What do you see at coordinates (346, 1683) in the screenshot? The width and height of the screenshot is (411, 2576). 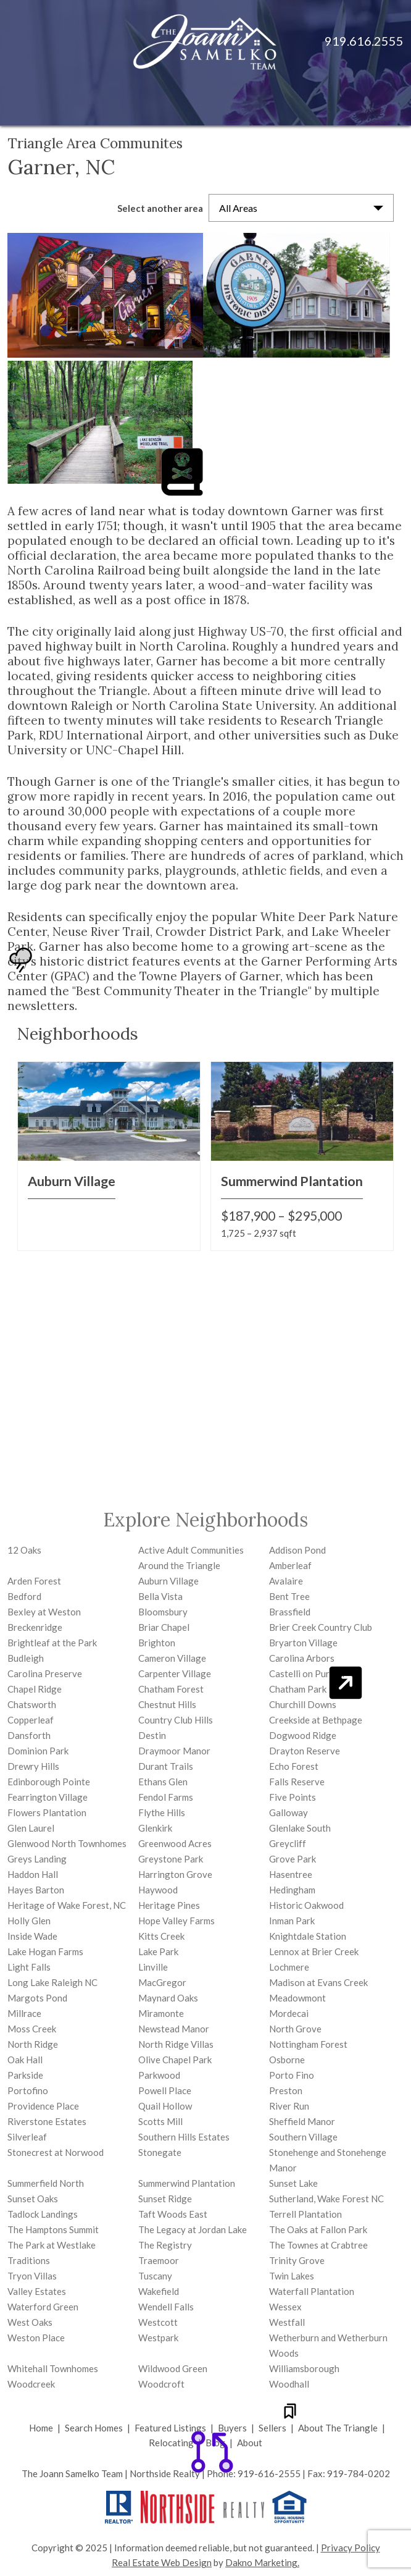 I see `open link in new tab or window` at bounding box center [346, 1683].